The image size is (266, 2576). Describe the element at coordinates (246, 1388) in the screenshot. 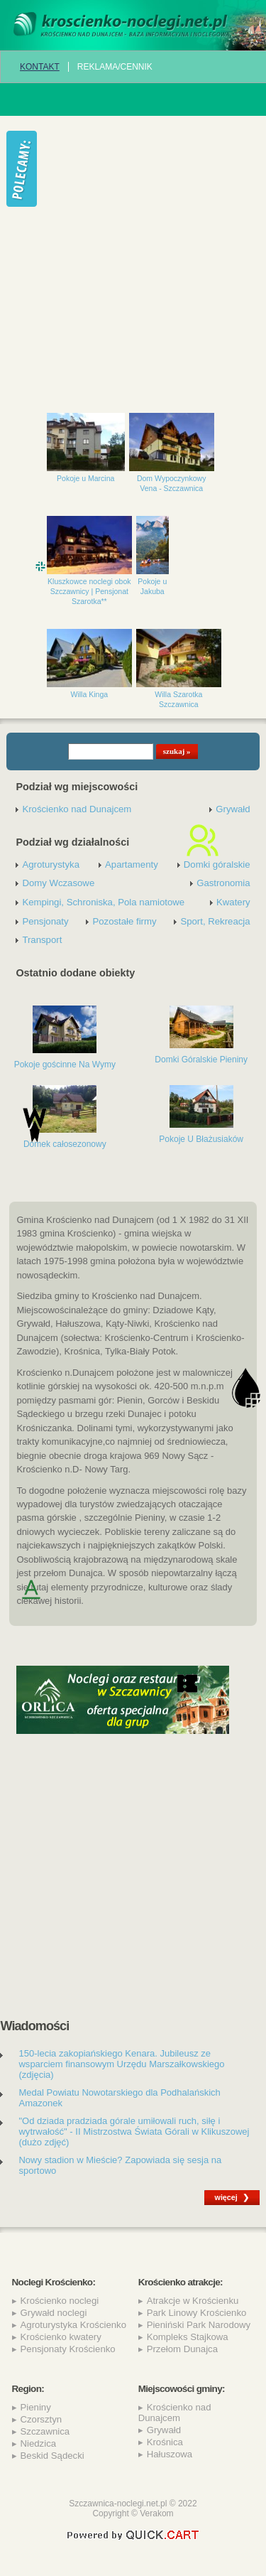

I see `Apache NiFi application logo` at that location.